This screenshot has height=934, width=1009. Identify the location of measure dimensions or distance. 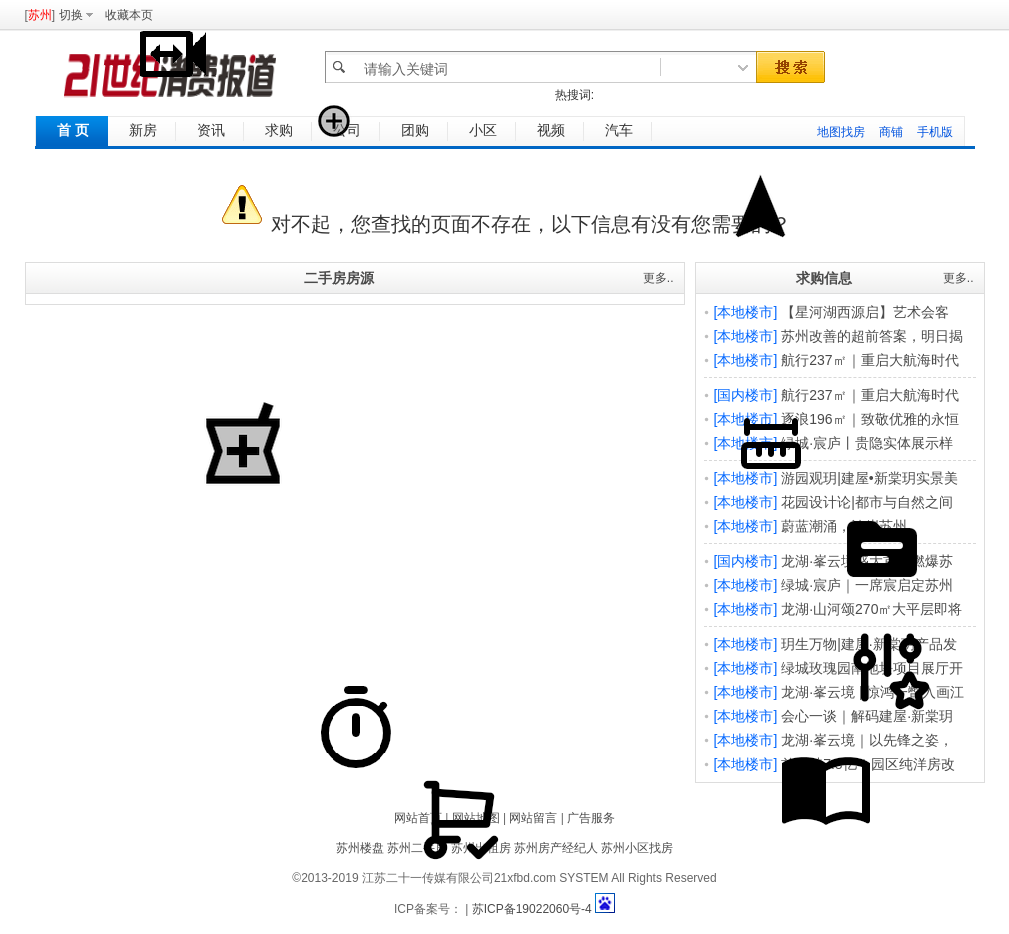
(771, 445).